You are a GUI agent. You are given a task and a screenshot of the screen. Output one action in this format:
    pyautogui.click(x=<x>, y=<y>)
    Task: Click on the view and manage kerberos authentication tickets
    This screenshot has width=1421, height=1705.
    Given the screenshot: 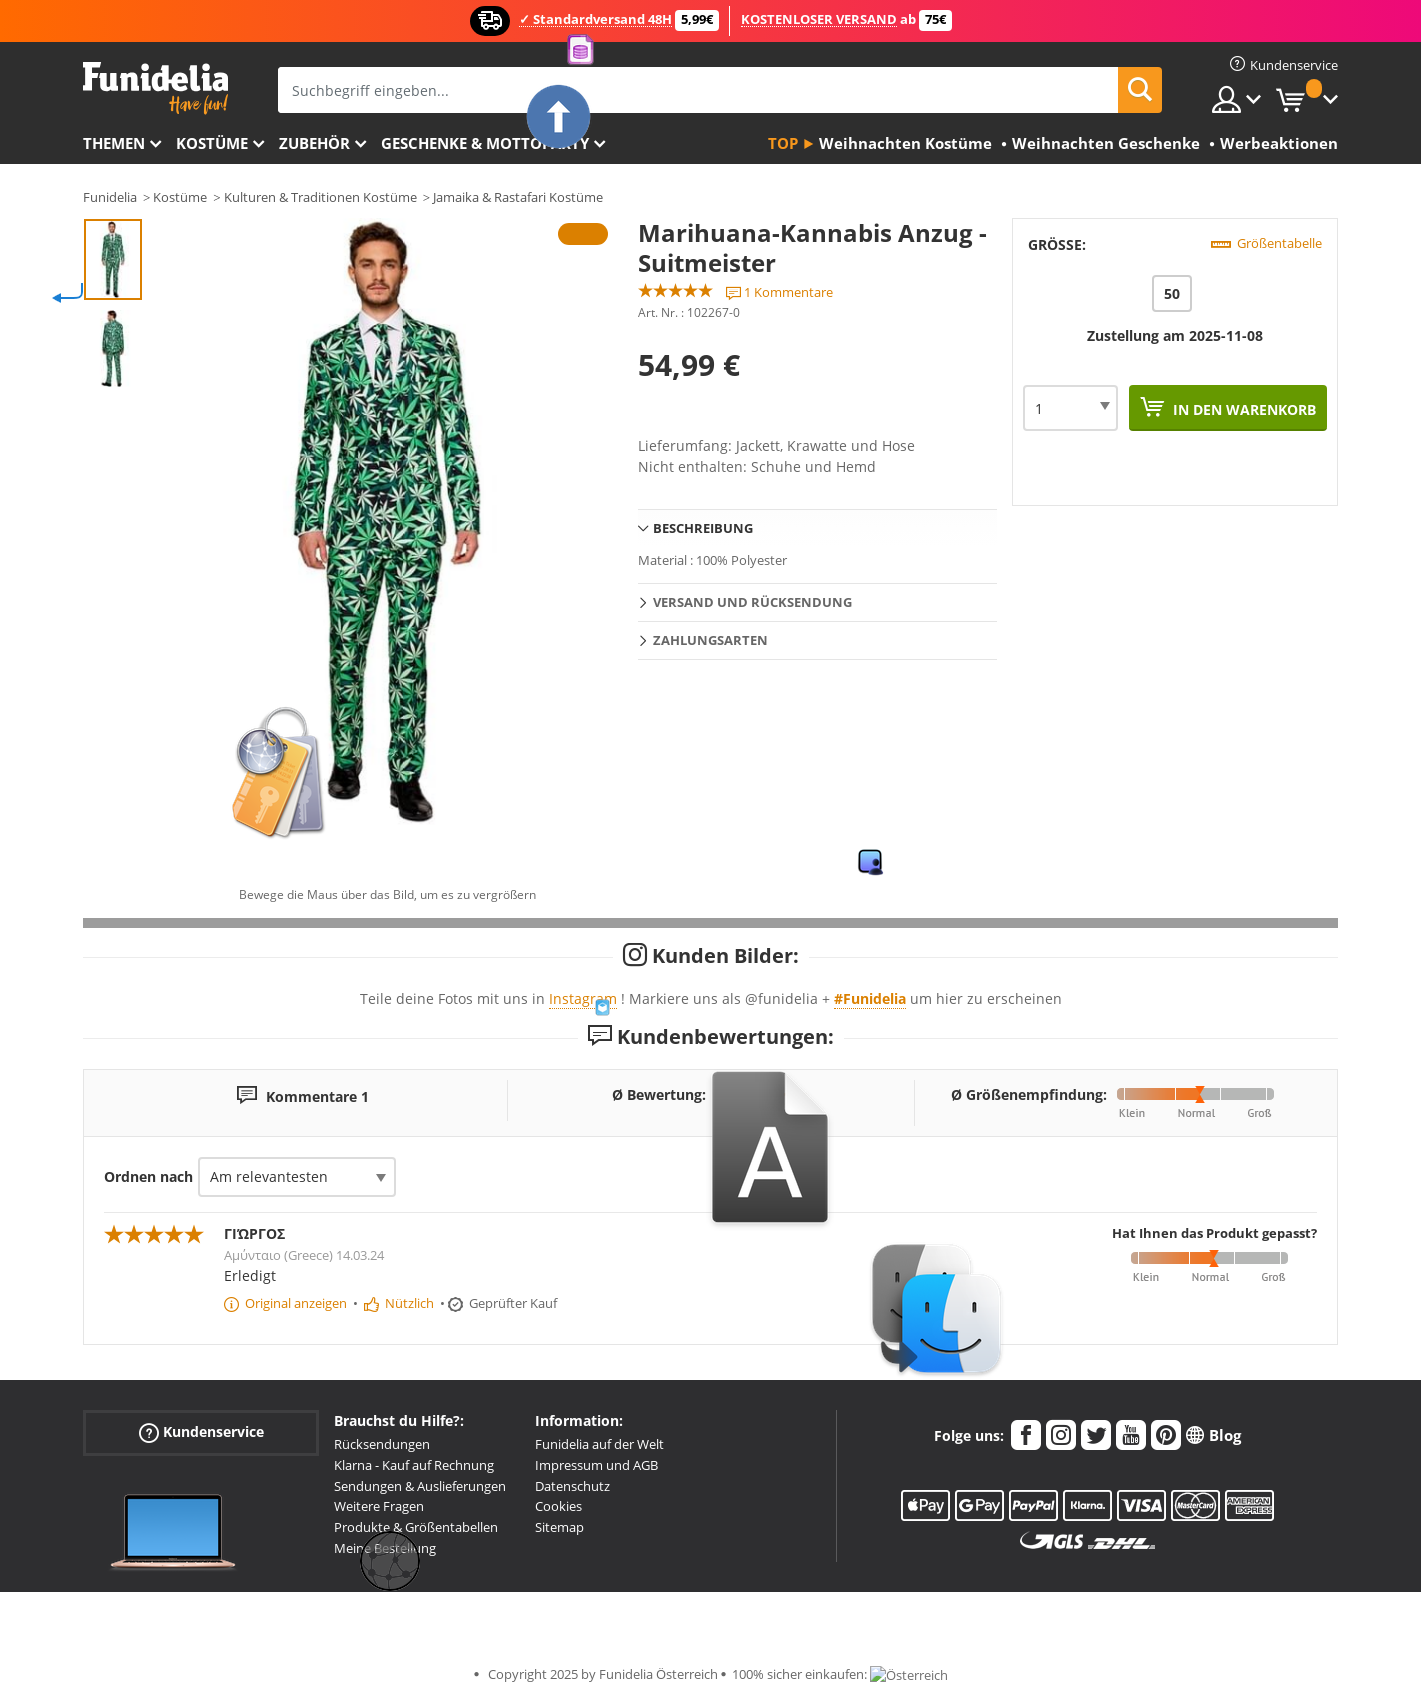 What is the action you would take?
    pyautogui.click(x=279, y=773)
    